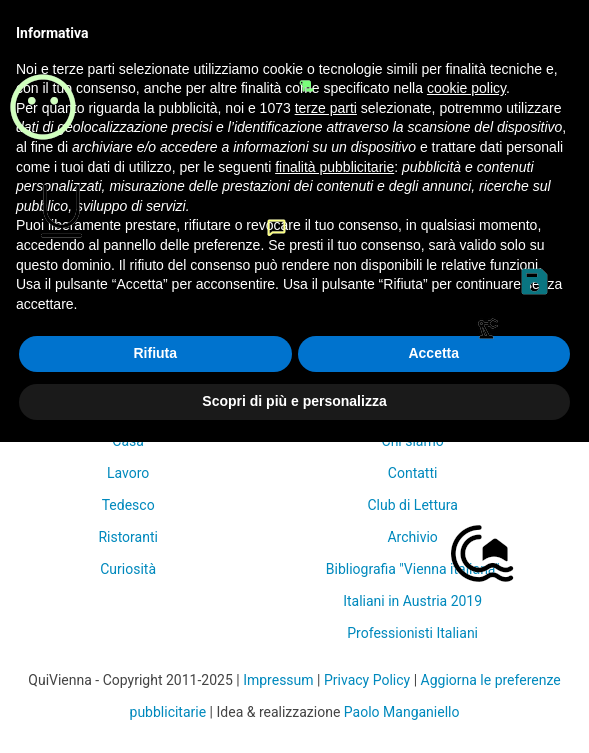  I want to click on apply underline formatting to selected text, so click(61, 207).